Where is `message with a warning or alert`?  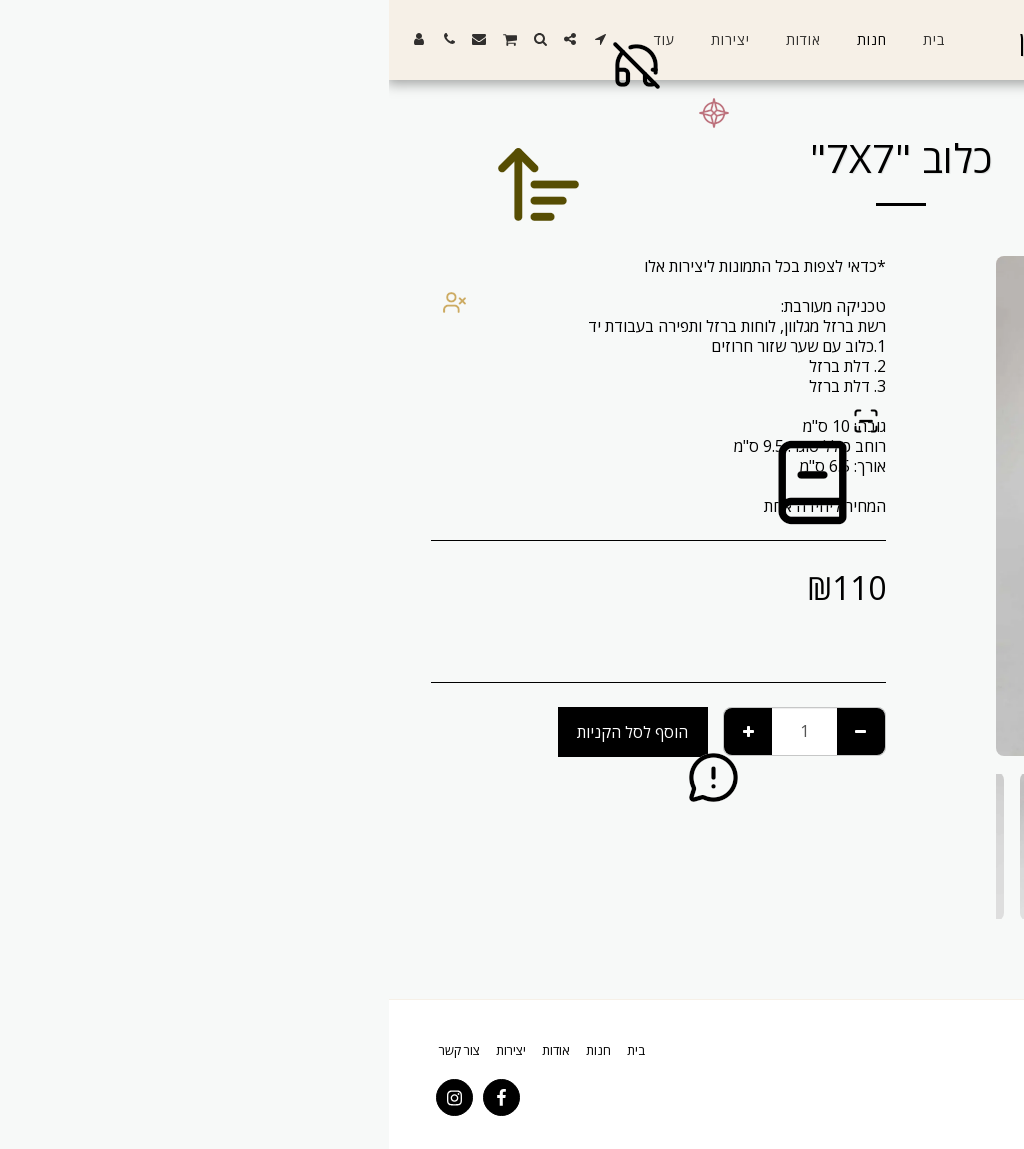 message with a warning or alert is located at coordinates (713, 777).